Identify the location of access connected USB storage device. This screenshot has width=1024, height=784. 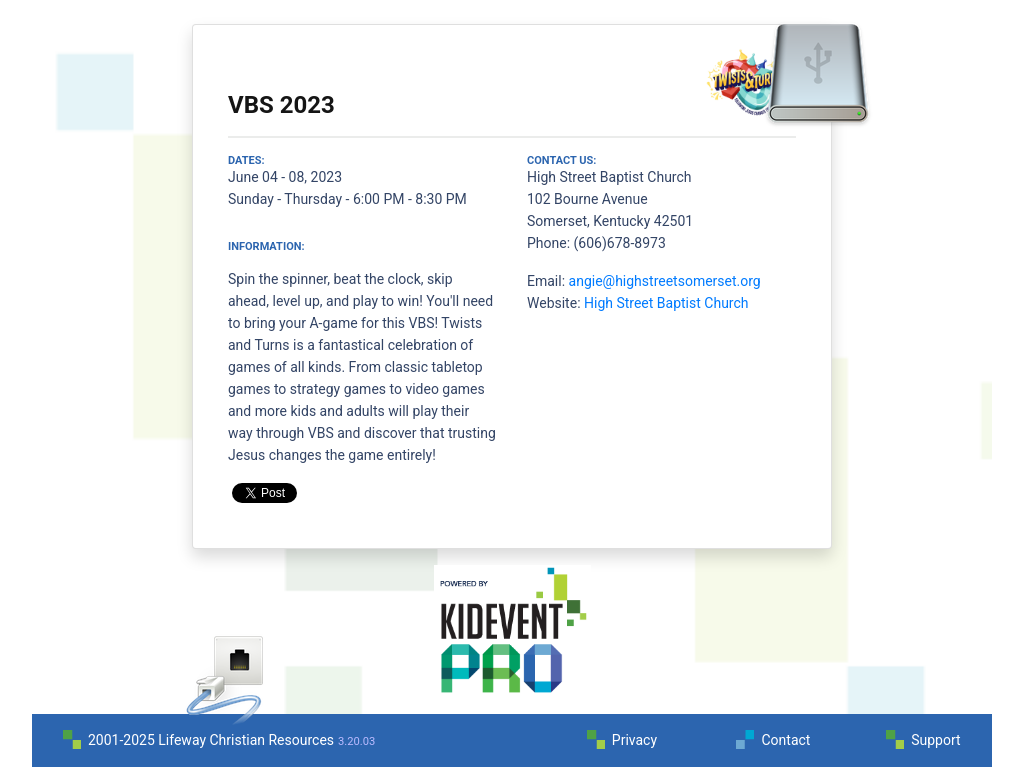
(818, 74).